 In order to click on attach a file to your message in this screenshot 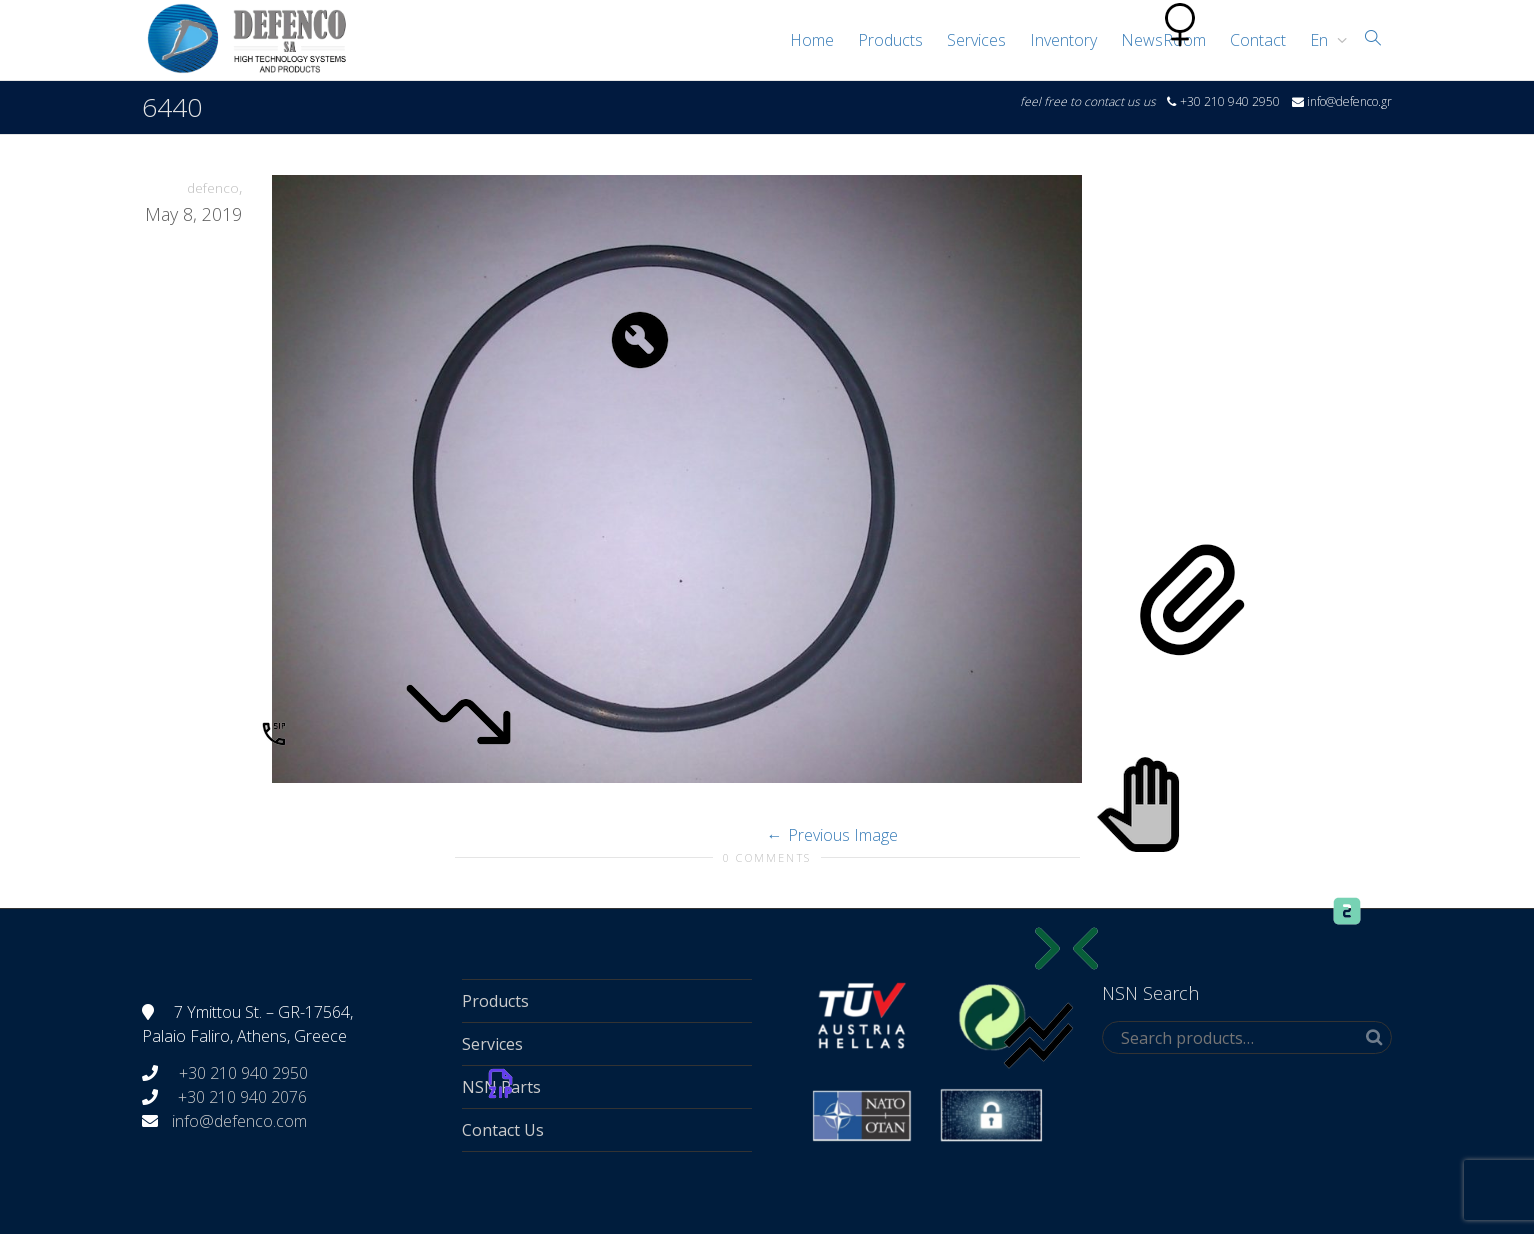, I will do `click(1190, 599)`.